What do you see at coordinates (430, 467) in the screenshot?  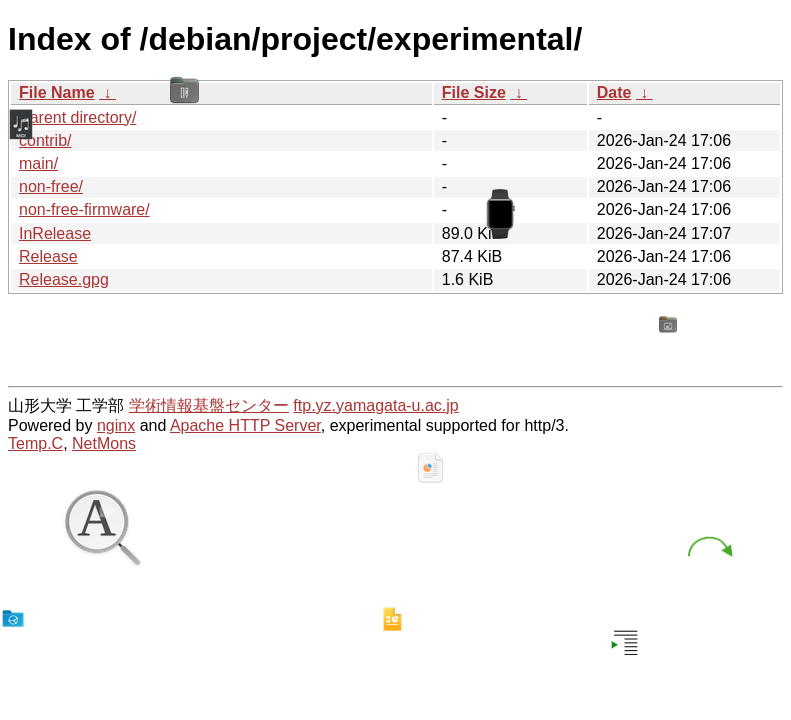 I see `open a presentation file` at bounding box center [430, 467].